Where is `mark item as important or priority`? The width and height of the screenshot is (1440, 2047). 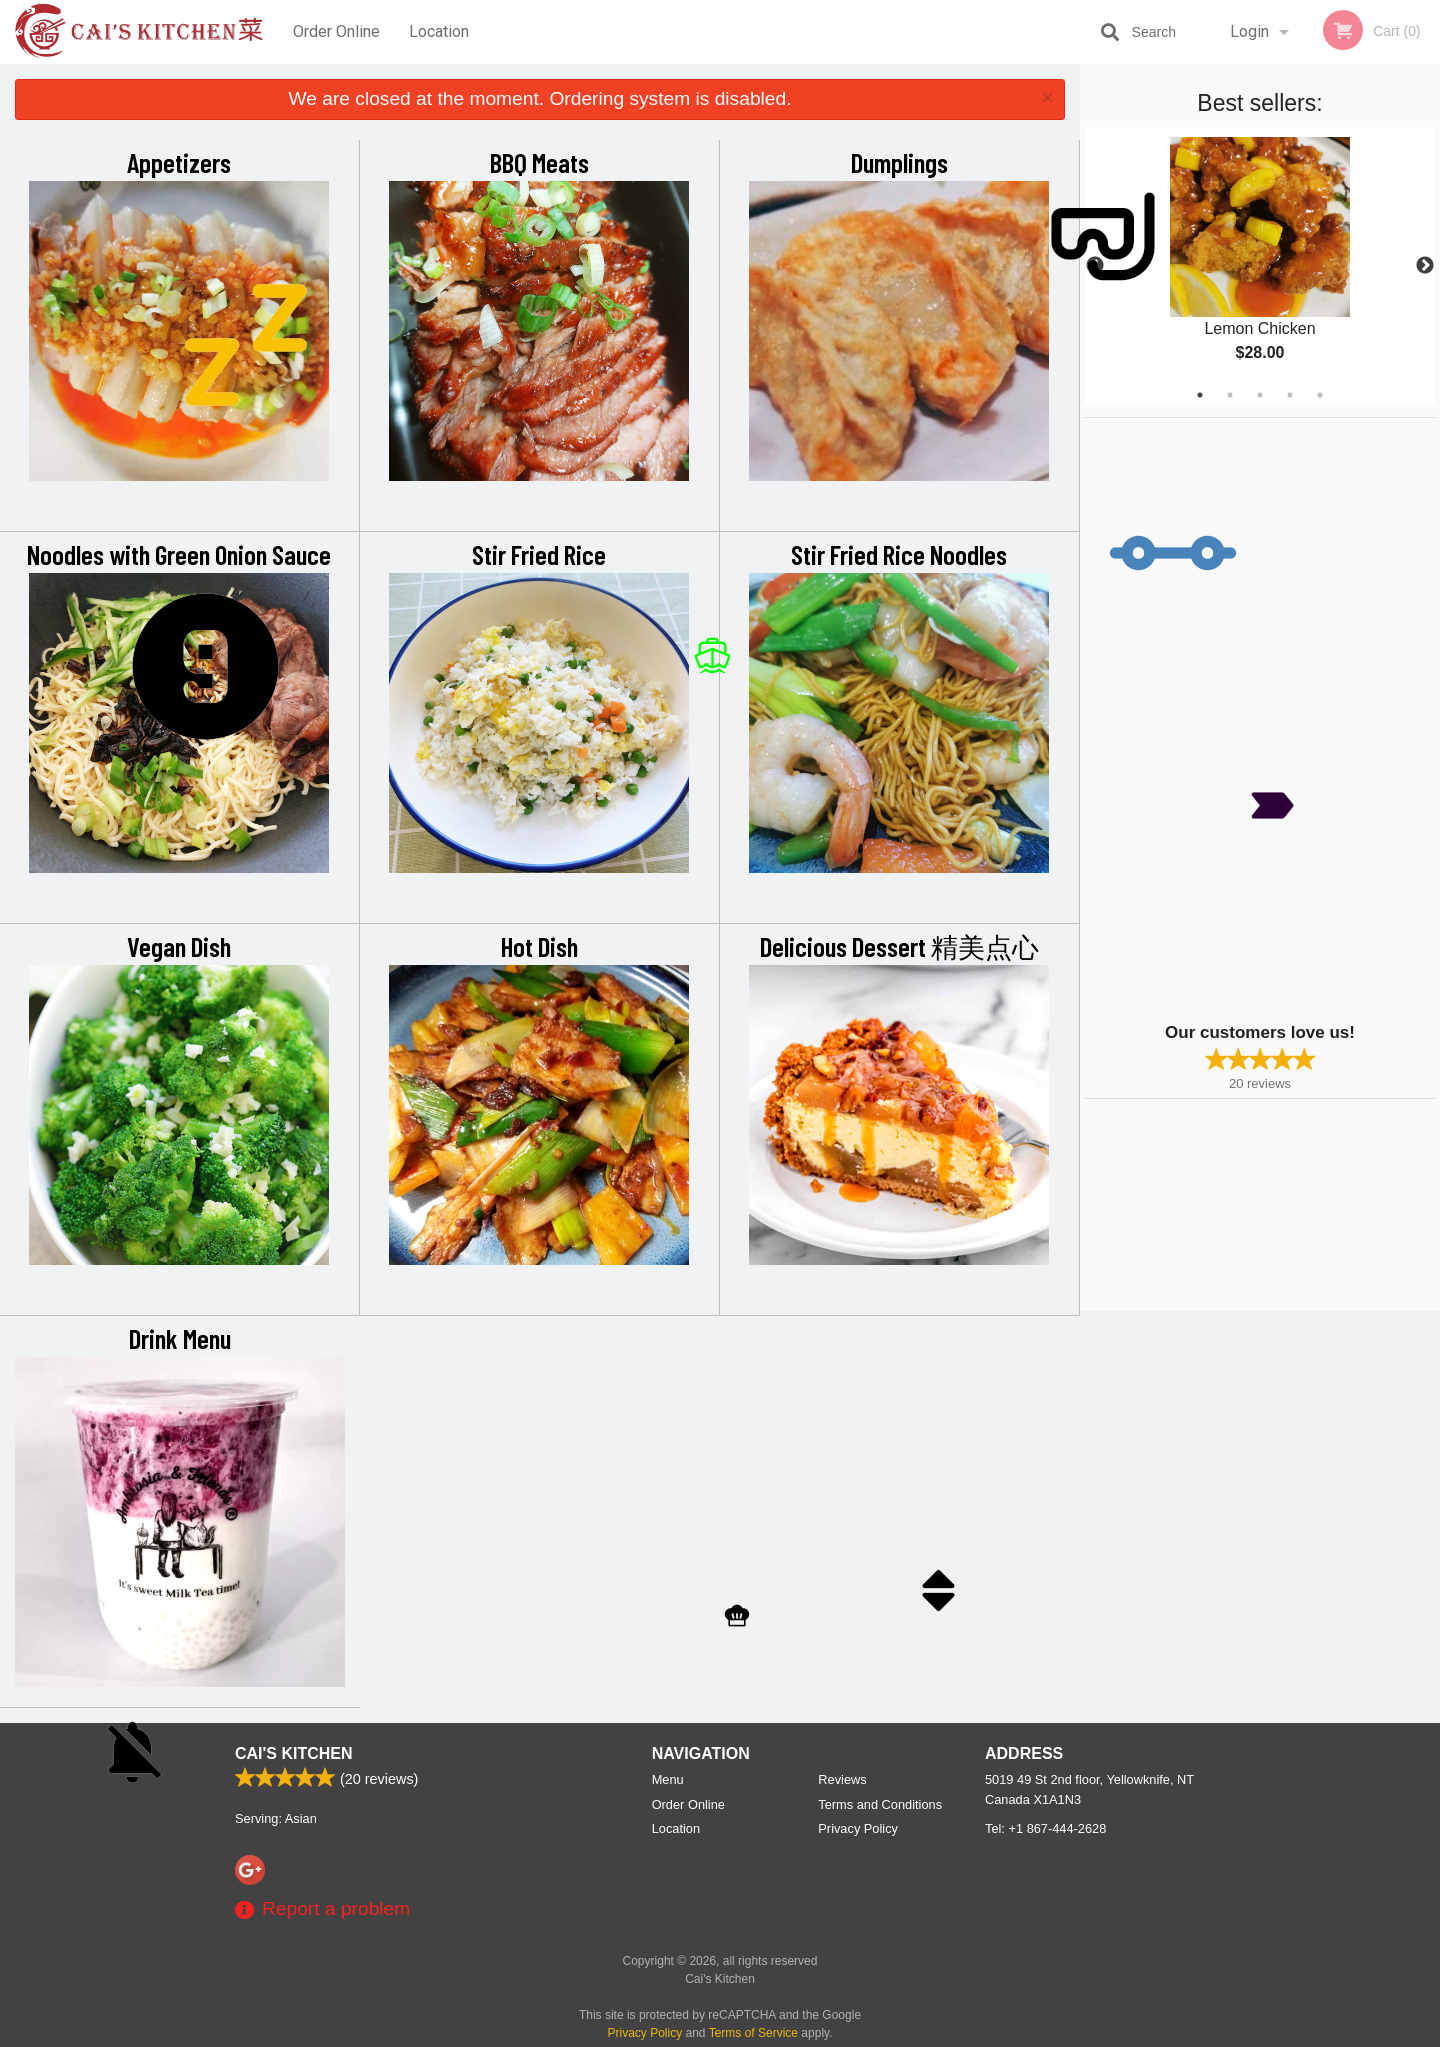 mark item as important or priority is located at coordinates (1271, 805).